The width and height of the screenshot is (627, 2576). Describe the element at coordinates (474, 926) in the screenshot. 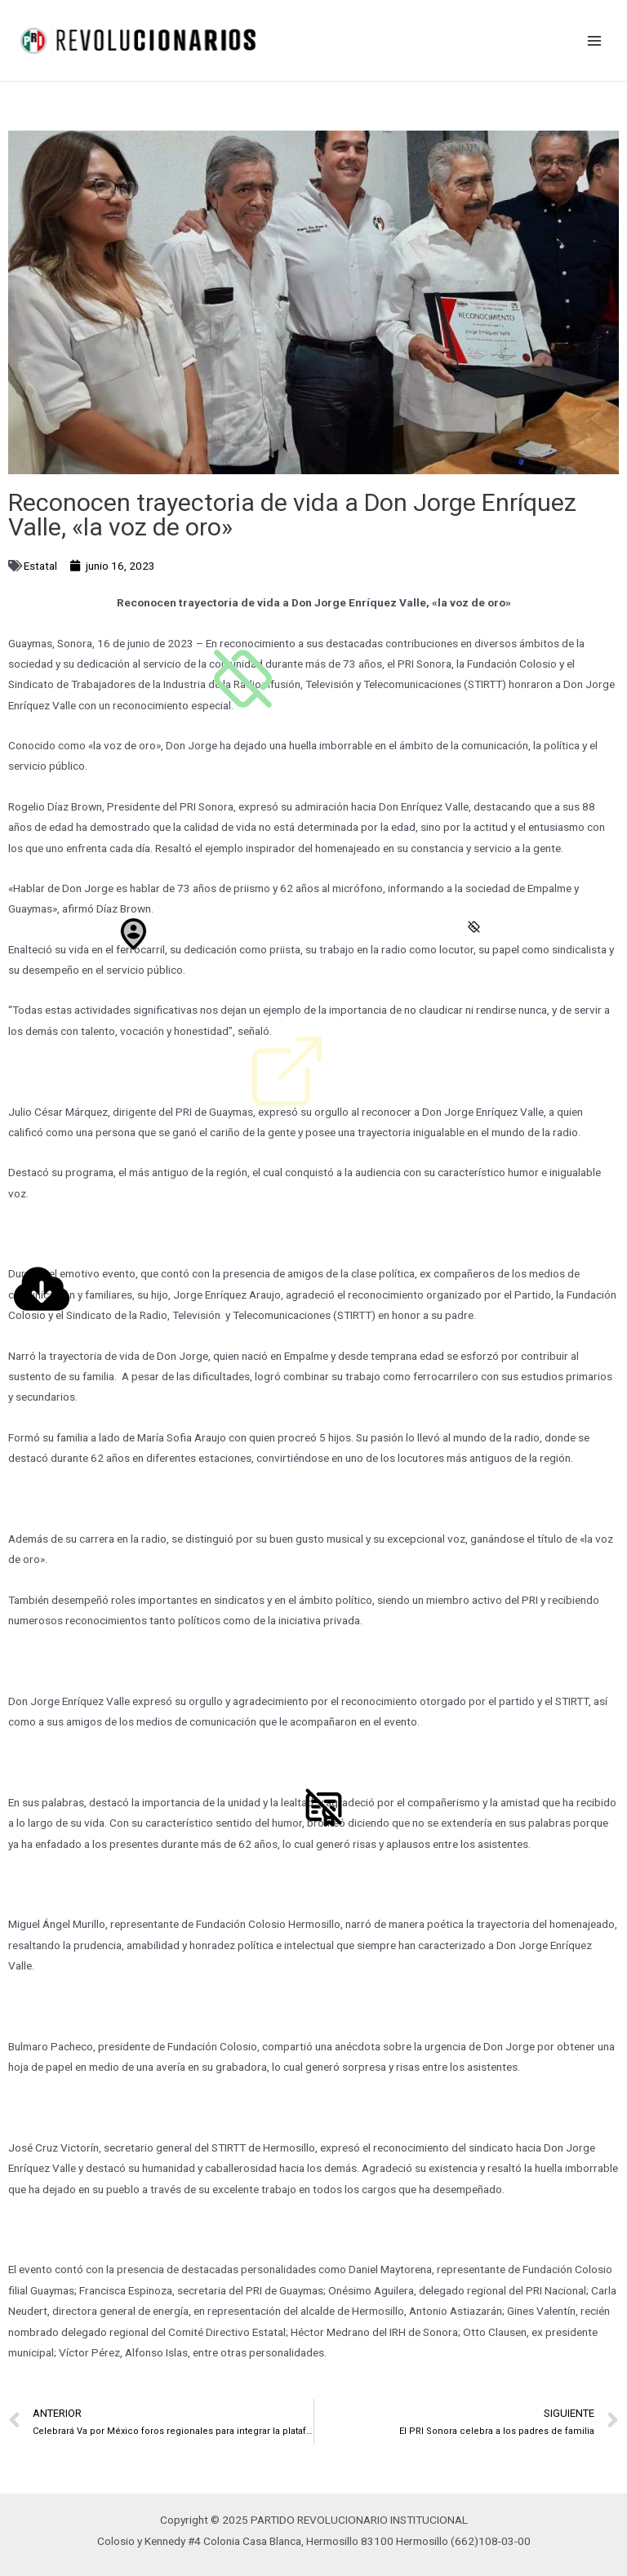

I see `navigation or directions unavailable` at that location.